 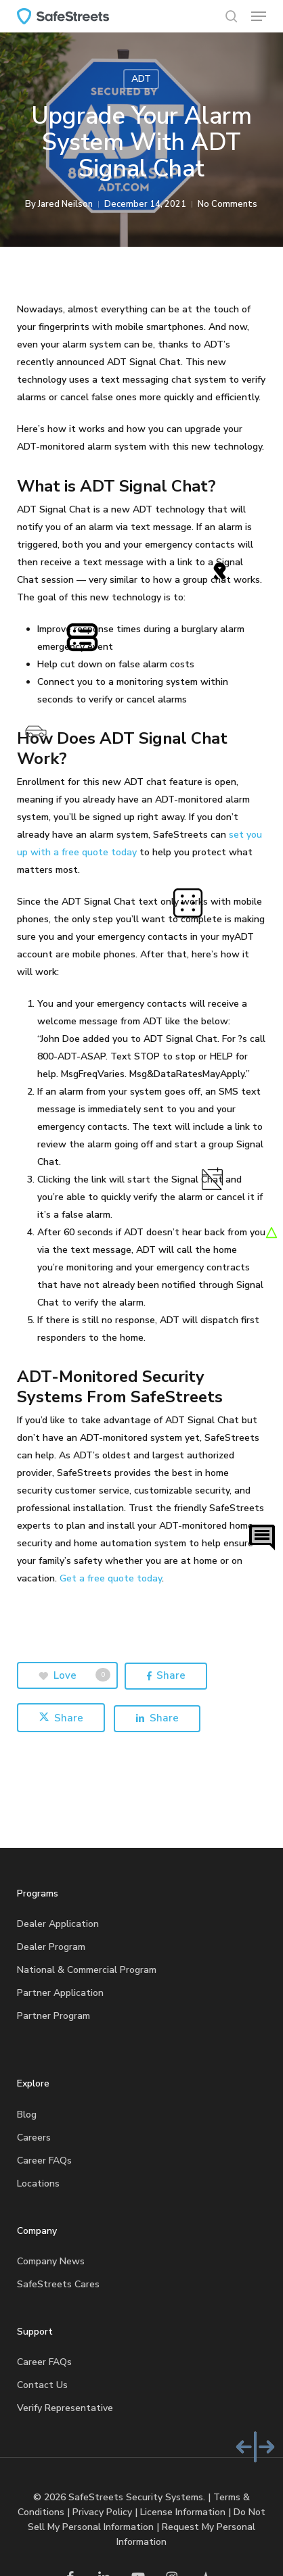 I want to click on view server status, so click(x=82, y=637).